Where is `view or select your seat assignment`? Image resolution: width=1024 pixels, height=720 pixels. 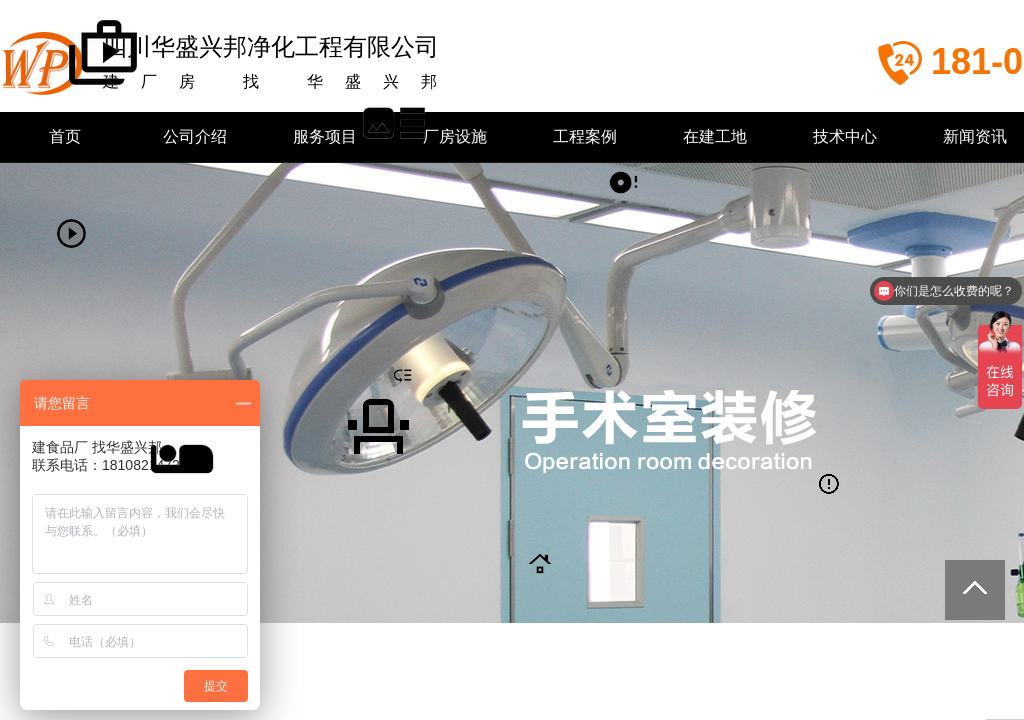
view or select your seat assignment is located at coordinates (378, 426).